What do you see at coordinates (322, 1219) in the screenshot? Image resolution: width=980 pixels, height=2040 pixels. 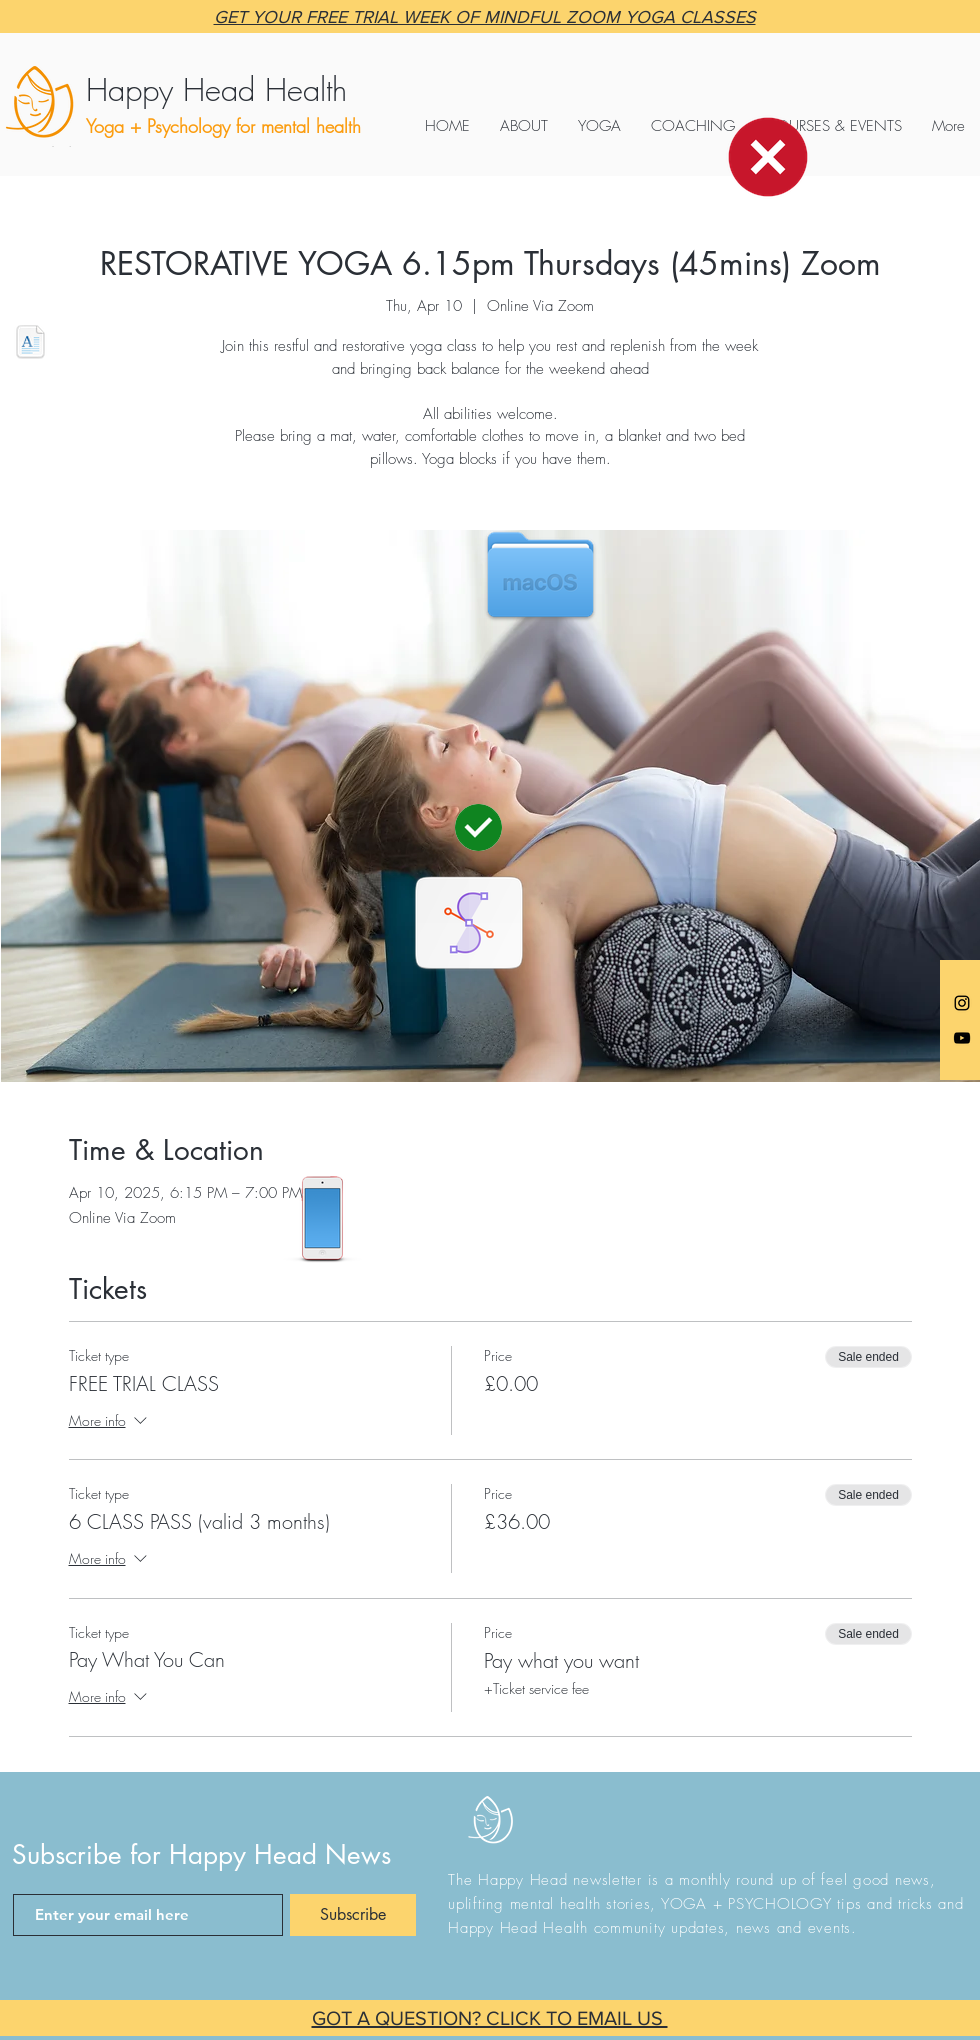 I see `iPod touch device connected to this computer` at bounding box center [322, 1219].